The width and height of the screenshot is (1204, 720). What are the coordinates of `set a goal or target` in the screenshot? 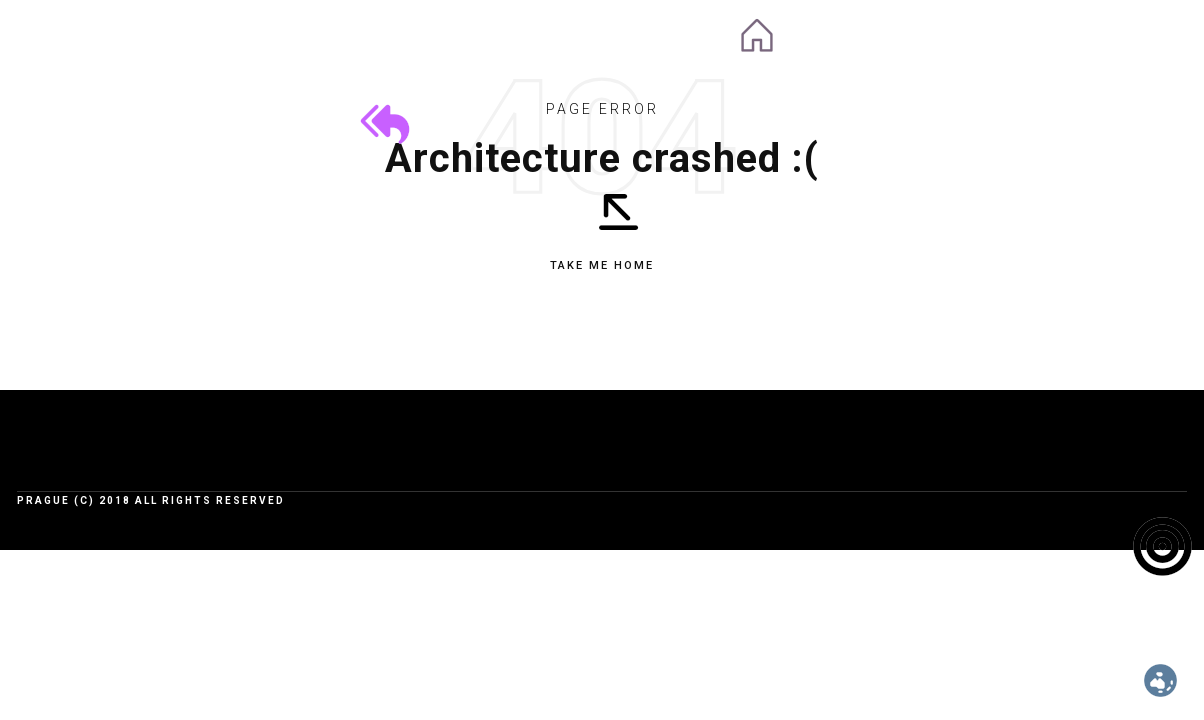 It's located at (1162, 546).